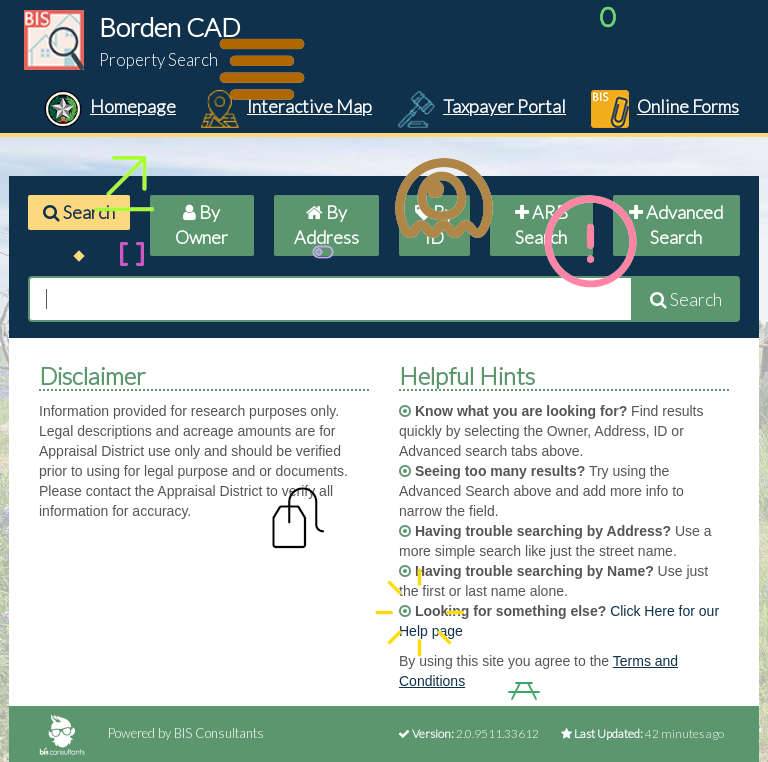  Describe the element at coordinates (132, 254) in the screenshot. I see `insert code or code block` at that location.